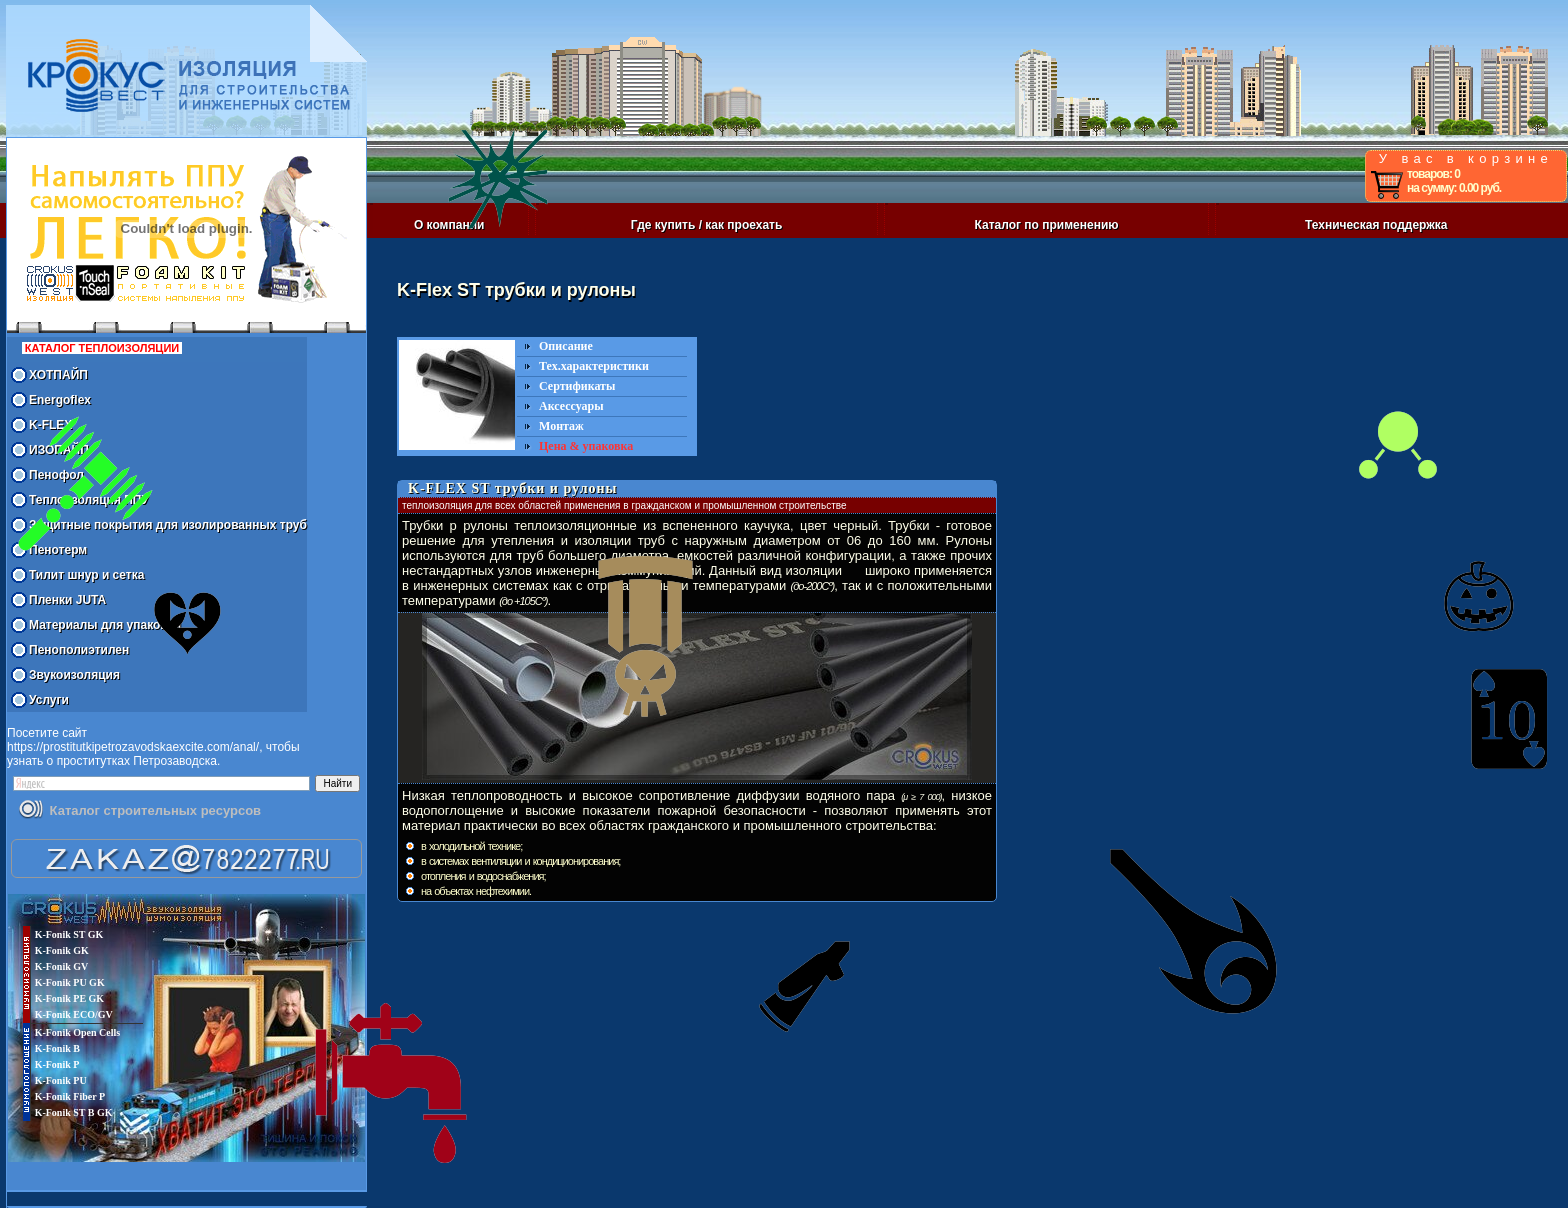 The width and height of the screenshot is (1568, 1208). Describe the element at coordinates (498, 179) in the screenshot. I see `indicates nuclear fission or atomic reaction` at that location.